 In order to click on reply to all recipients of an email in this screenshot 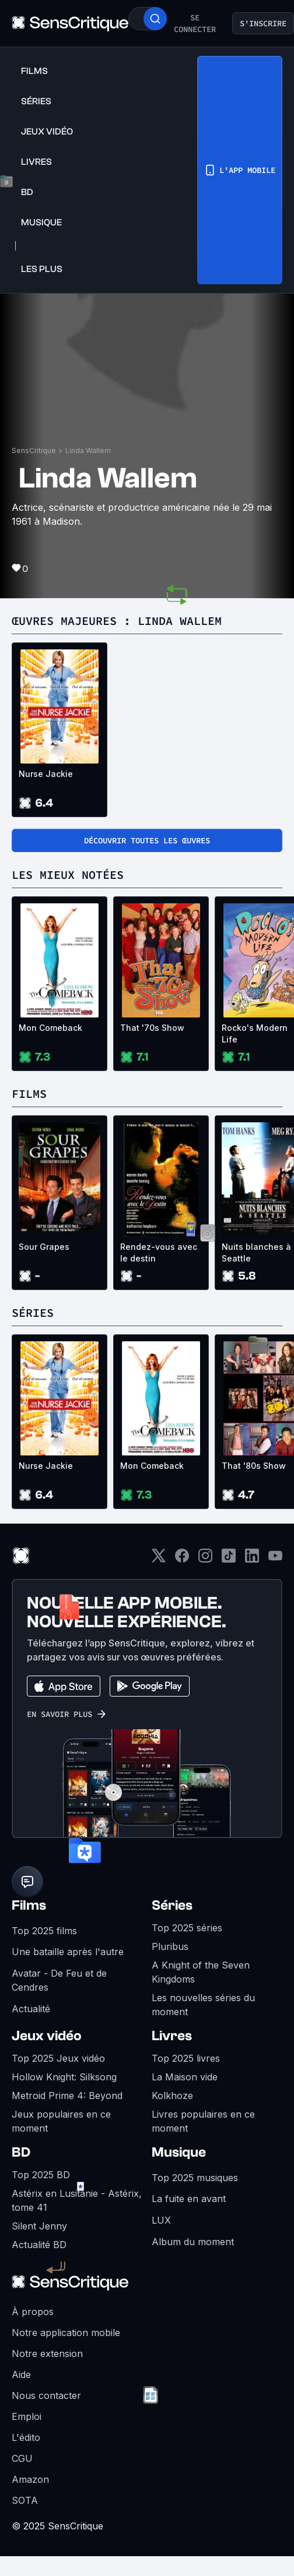, I will do `click(55, 2266)`.